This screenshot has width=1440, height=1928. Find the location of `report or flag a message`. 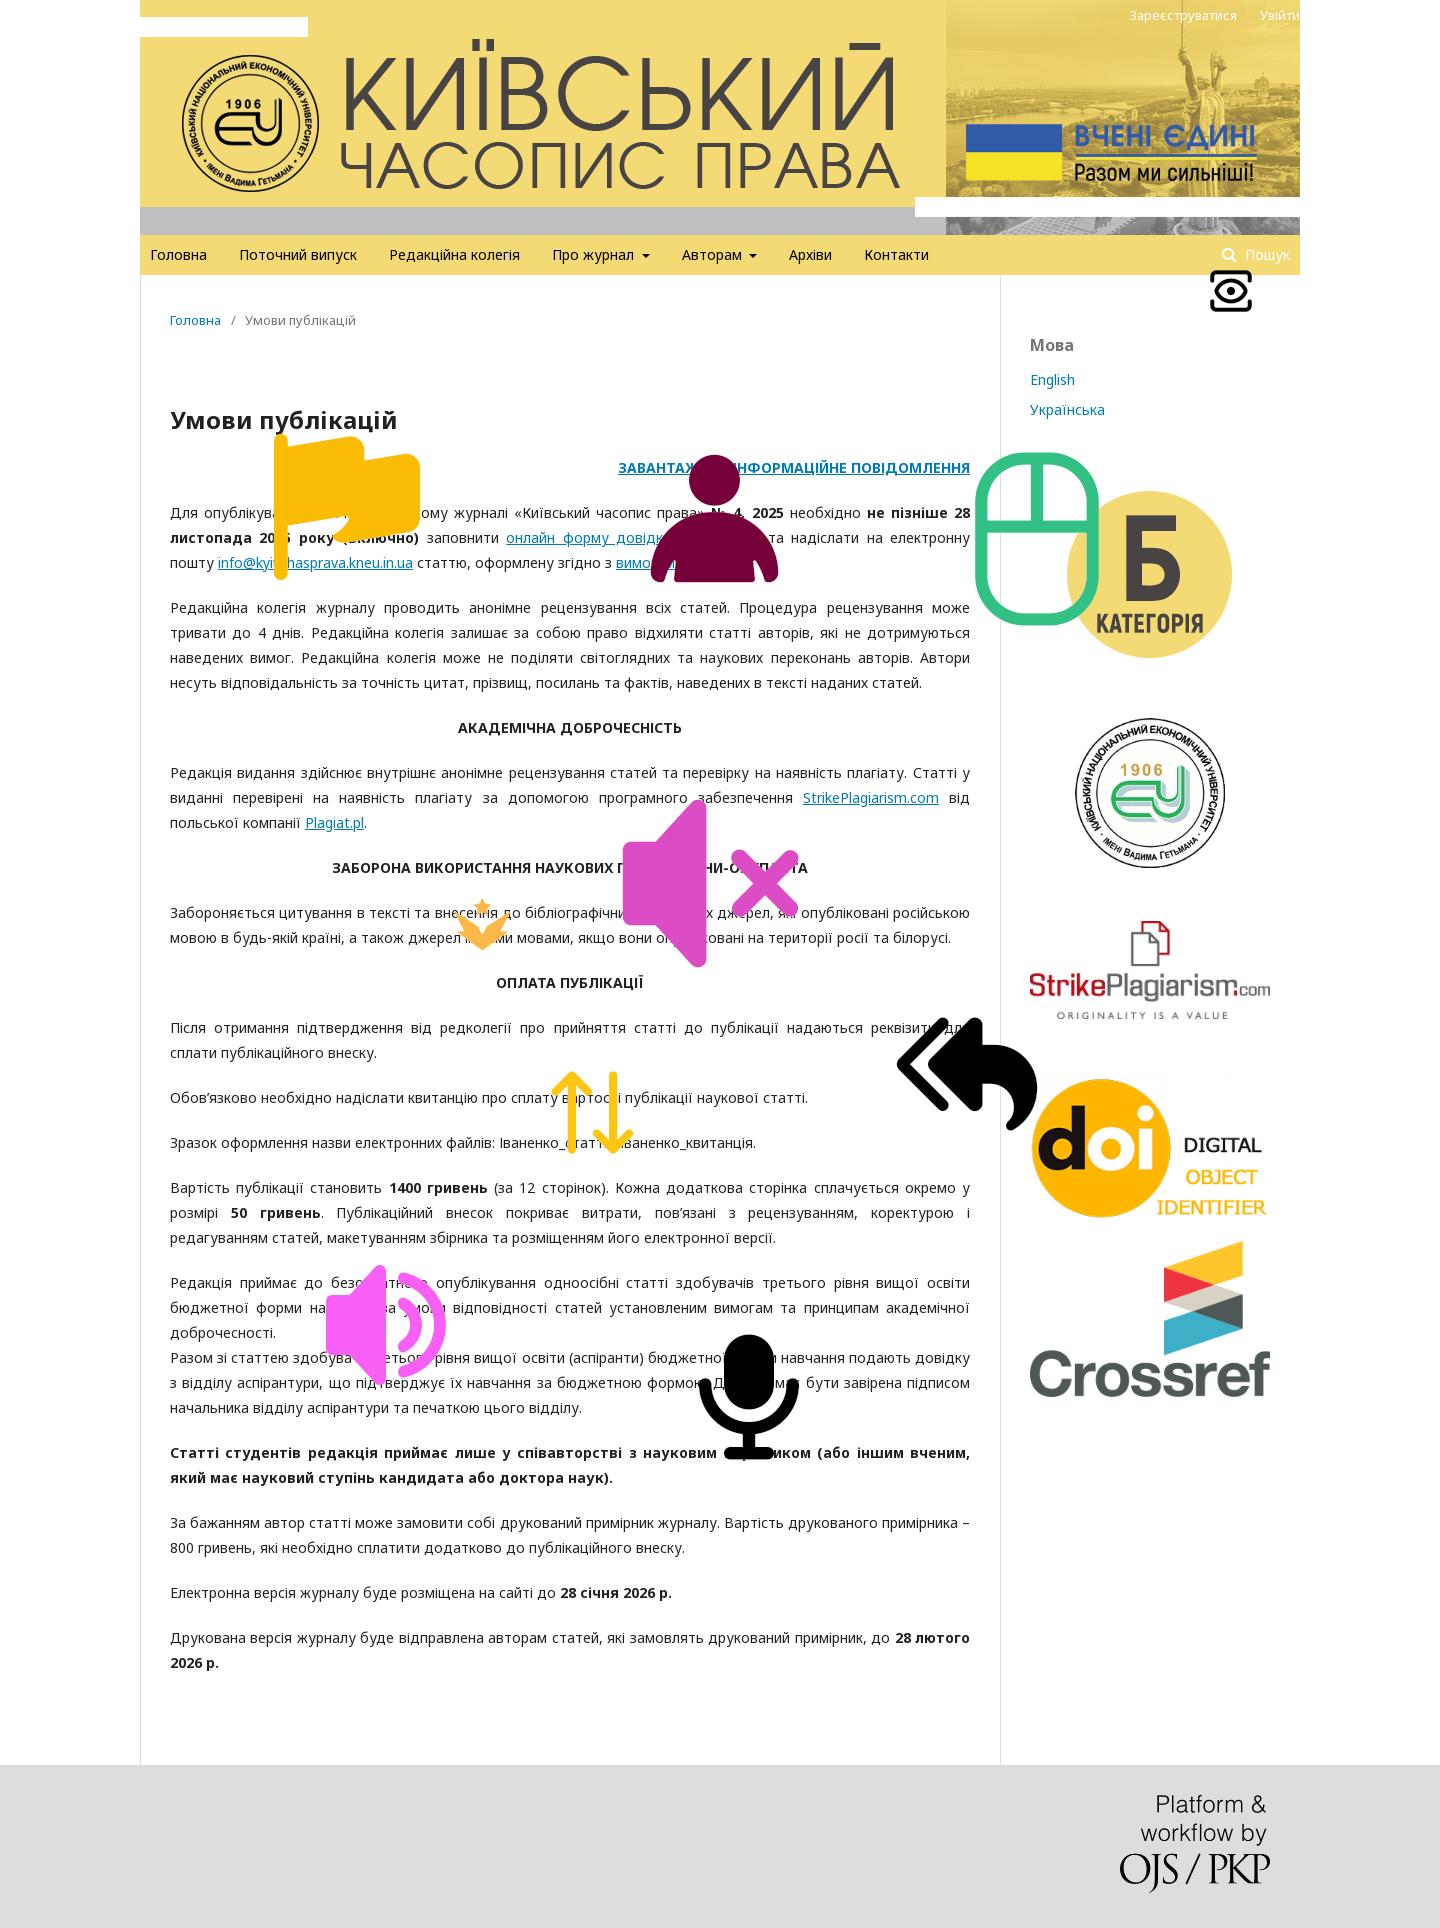

report or flag a message is located at coordinates (343, 510).